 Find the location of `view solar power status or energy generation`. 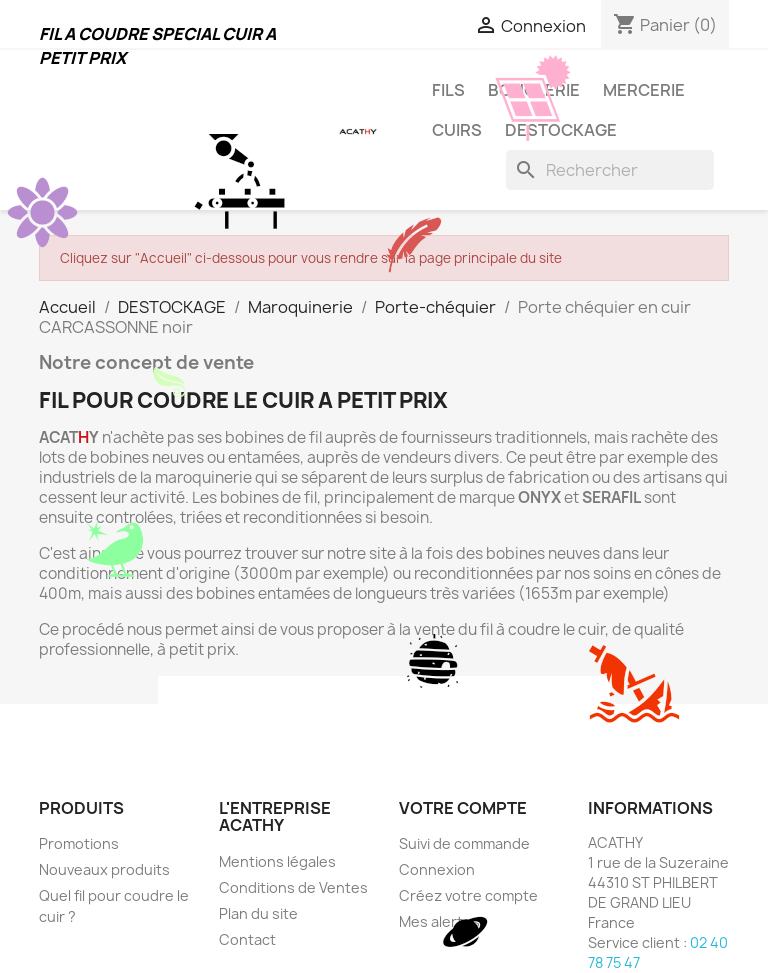

view solar power status or energy generation is located at coordinates (533, 98).